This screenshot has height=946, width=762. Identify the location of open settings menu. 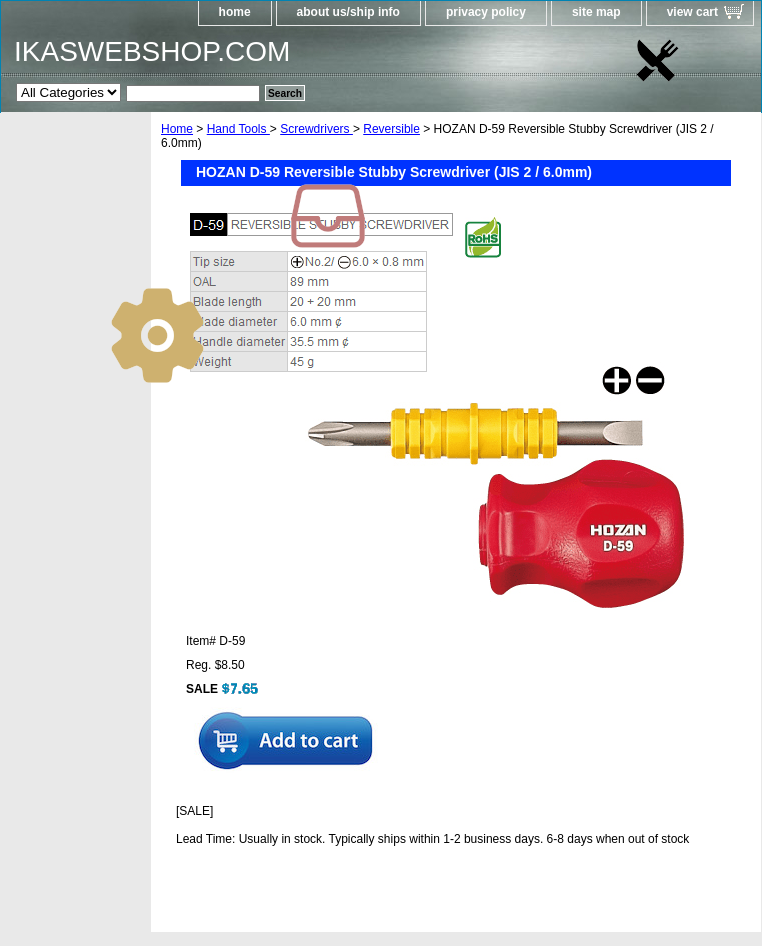
(157, 335).